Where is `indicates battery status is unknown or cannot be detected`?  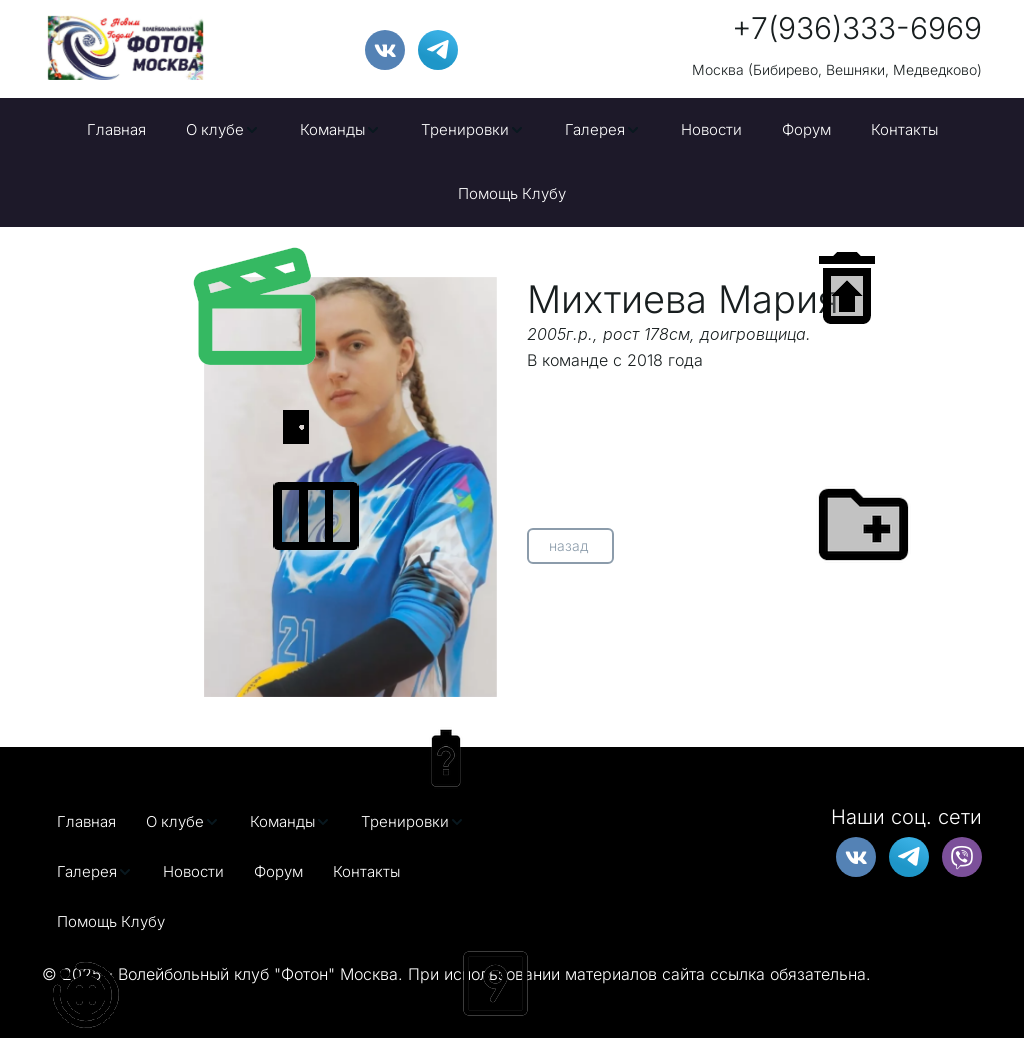
indicates battery status is unknown or cannot be detected is located at coordinates (446, 758).